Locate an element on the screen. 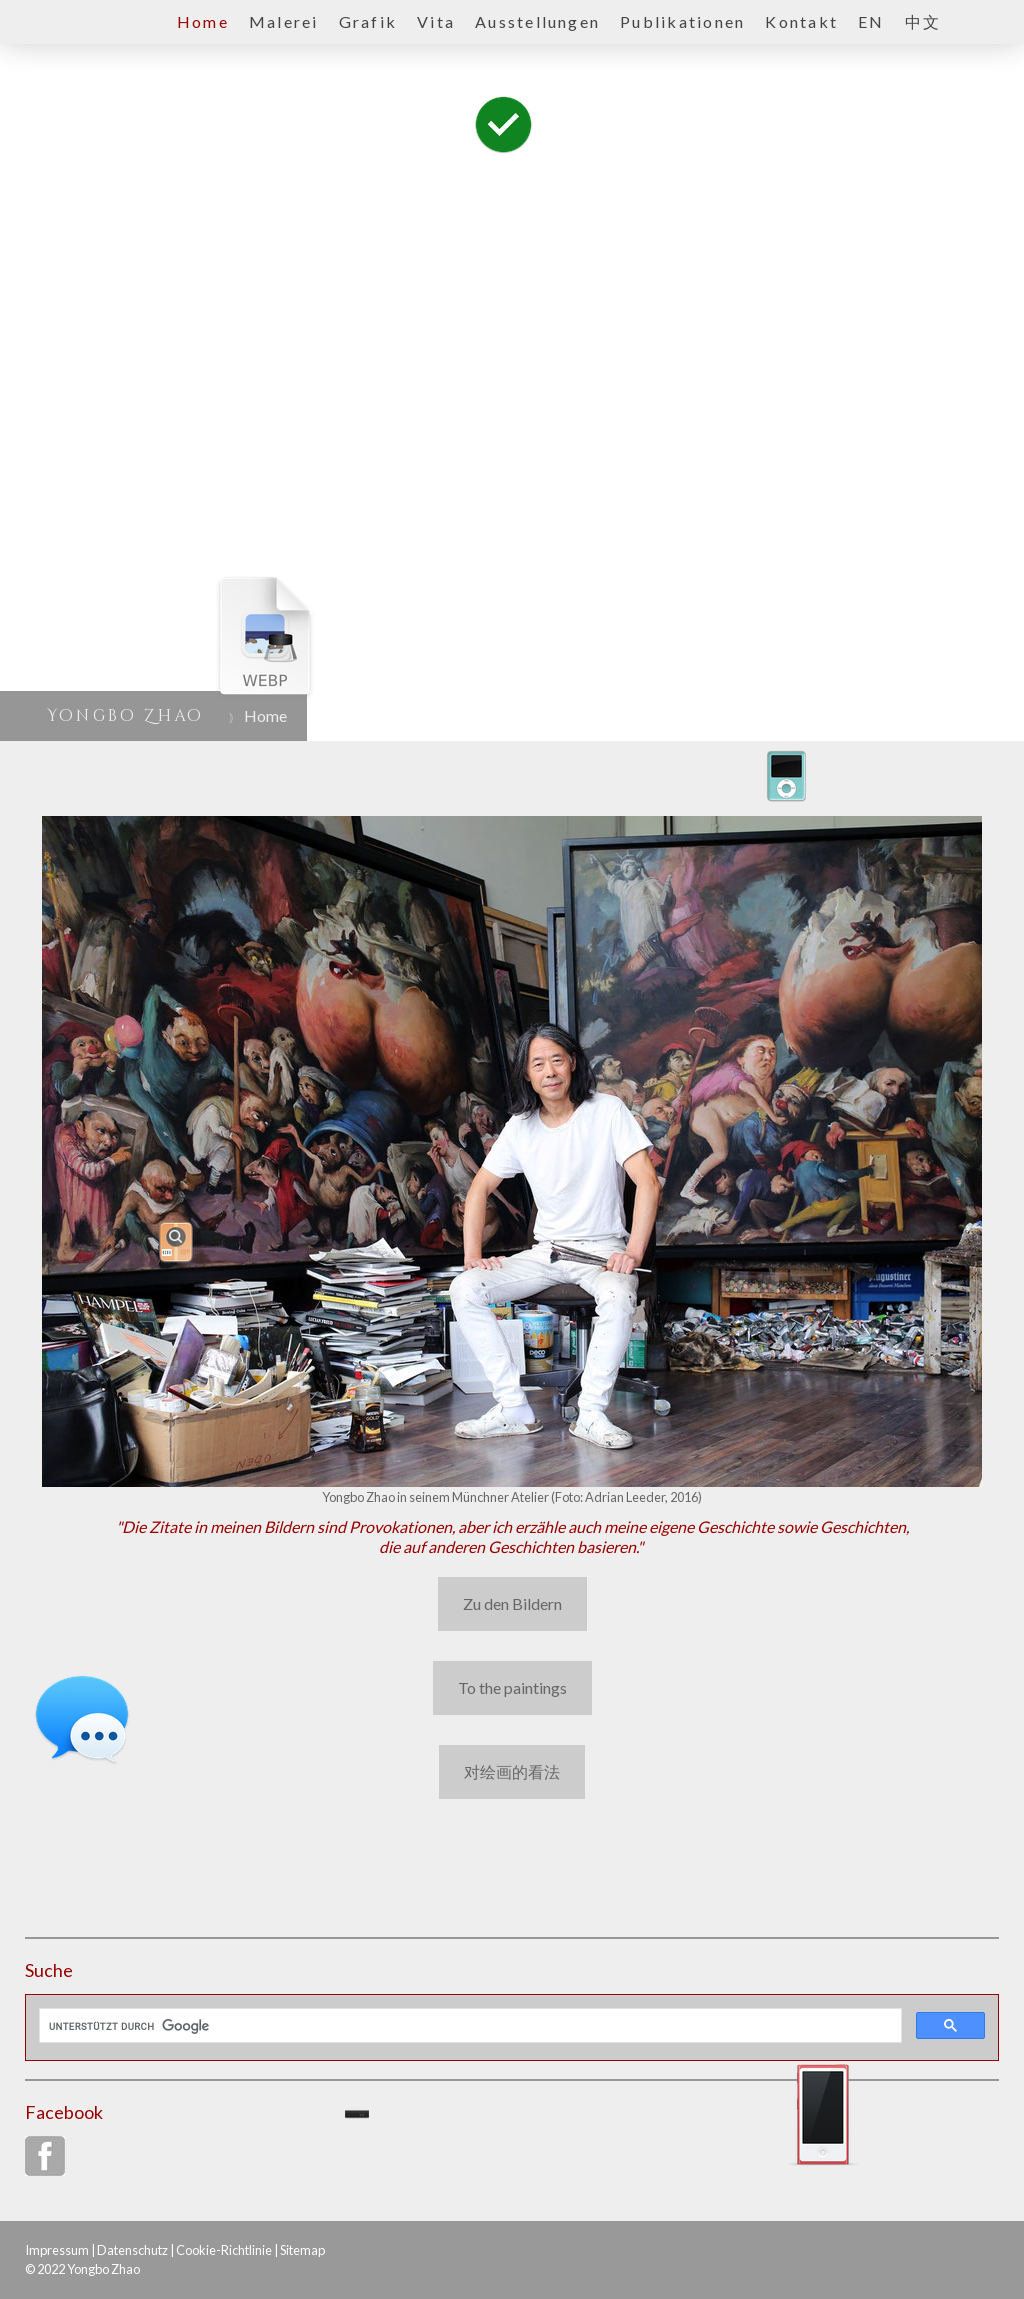 The image size is (1024, 2299). a webp image file is located at coordinates (265, 638).